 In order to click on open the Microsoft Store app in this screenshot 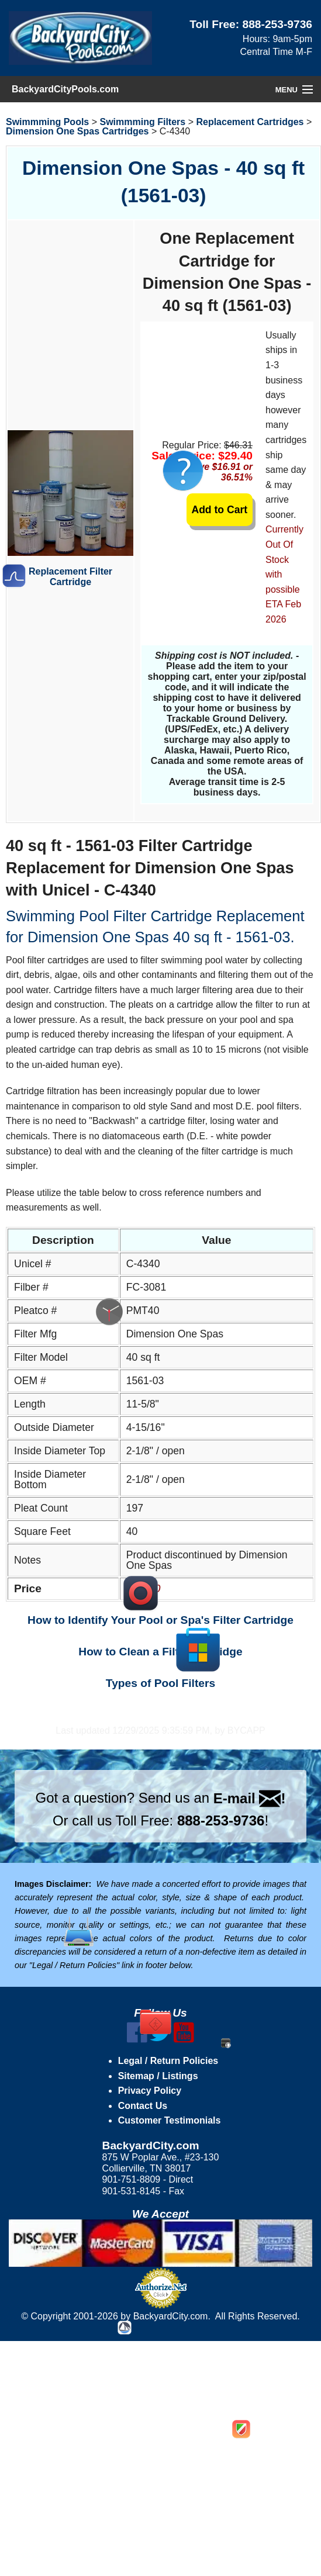, I will do `click(198, 1650)`.